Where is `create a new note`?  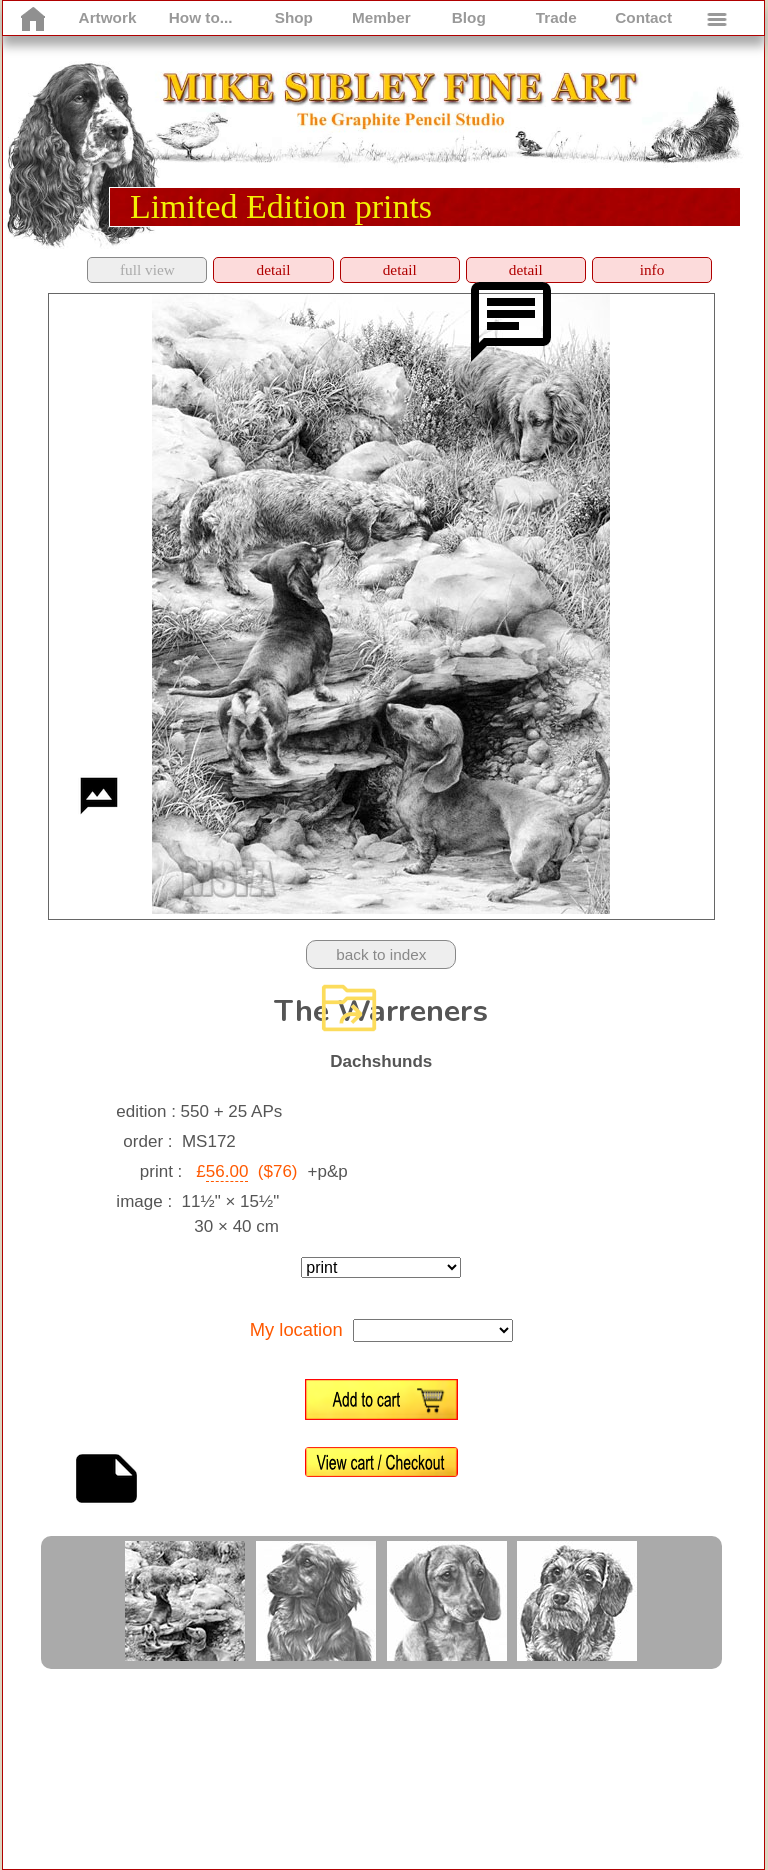
create a new note is located at coordinates (106, 1478).